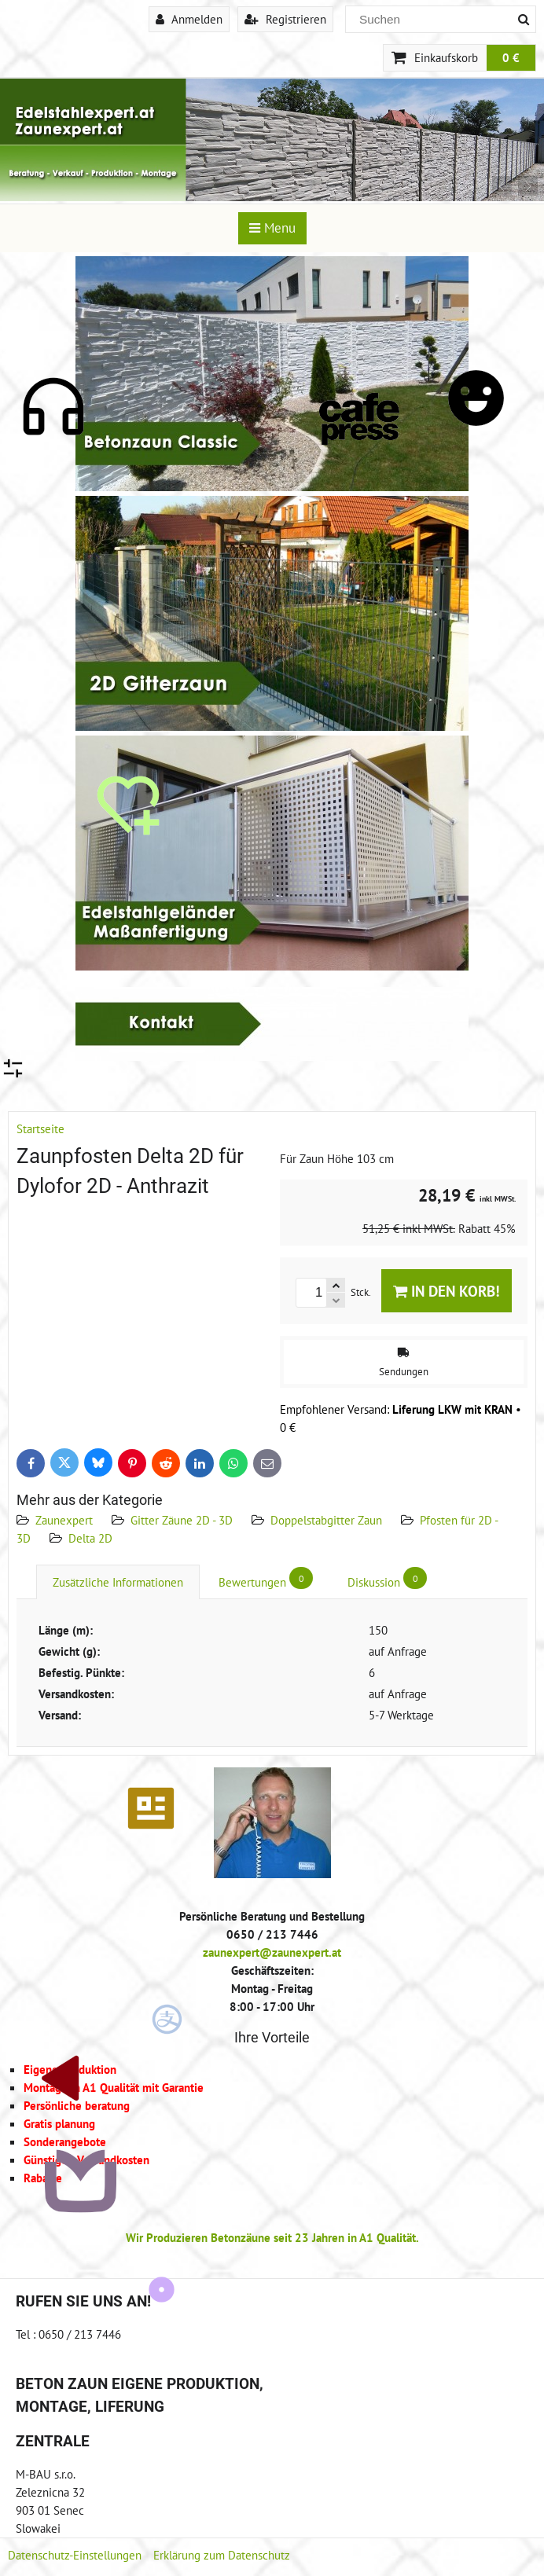  Describe the element at coordinates (128, 804) in the screenshot. I see `add to favorites` at that location.